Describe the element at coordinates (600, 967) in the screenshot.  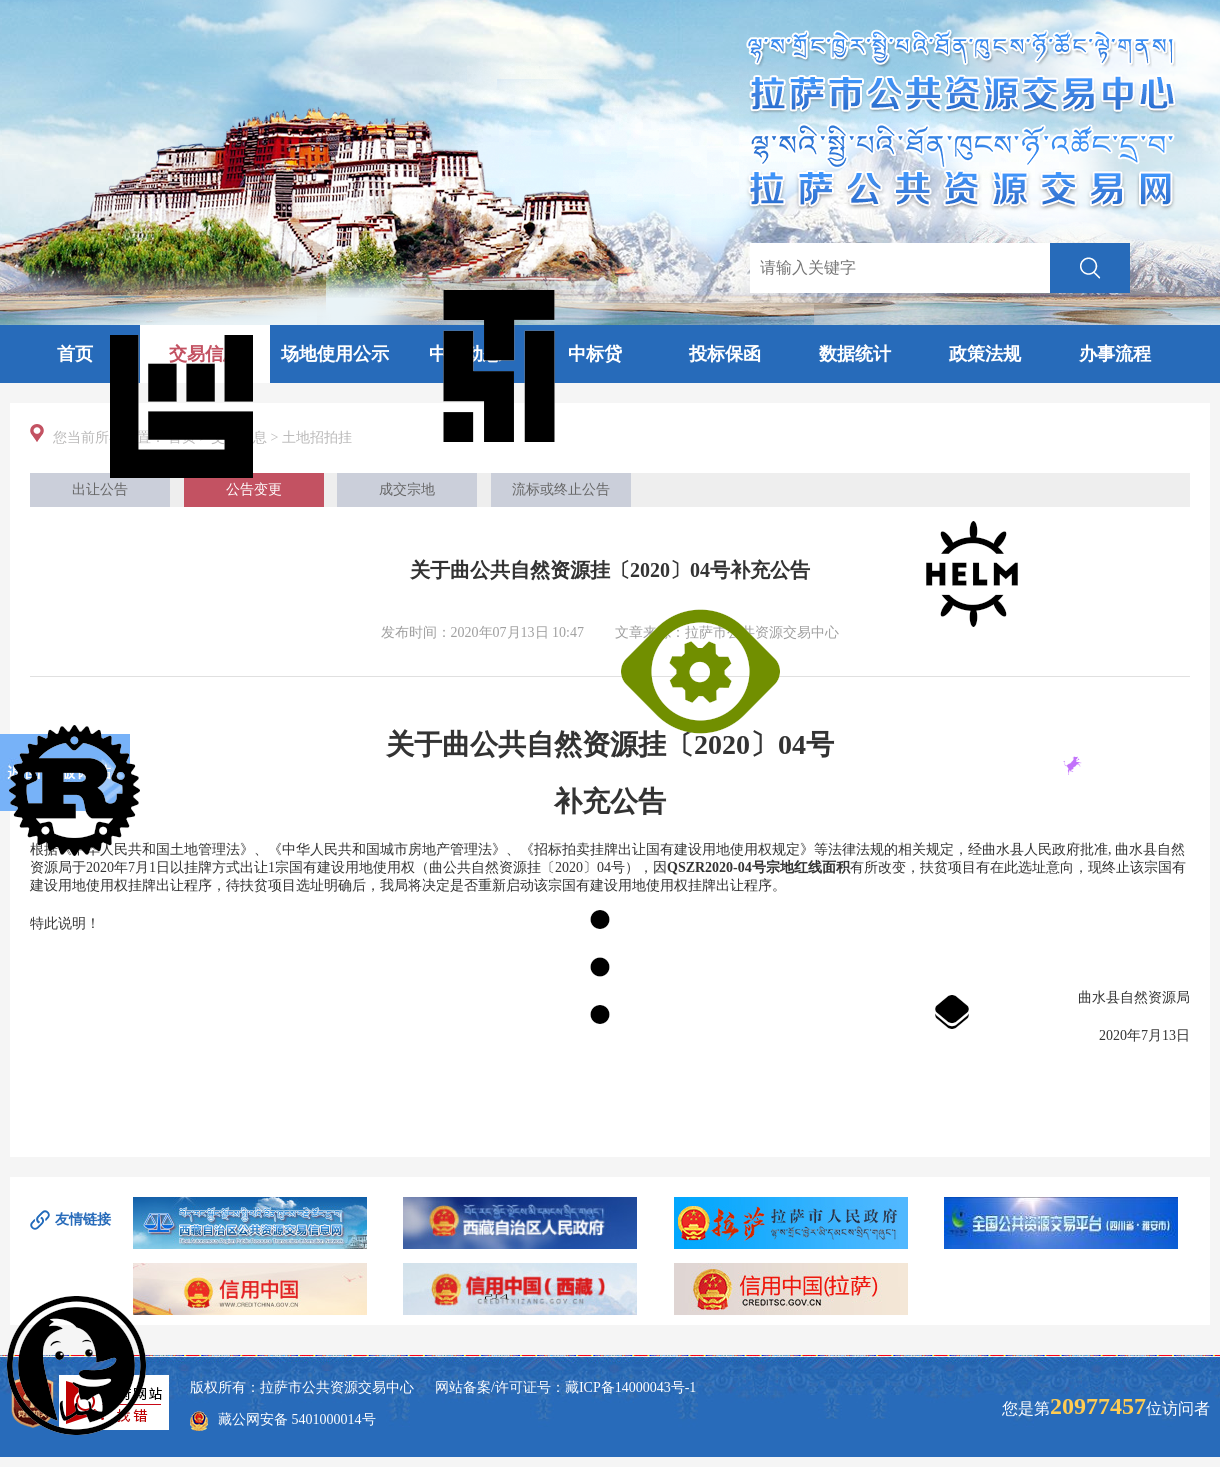
I see `open more options menu` at that location.